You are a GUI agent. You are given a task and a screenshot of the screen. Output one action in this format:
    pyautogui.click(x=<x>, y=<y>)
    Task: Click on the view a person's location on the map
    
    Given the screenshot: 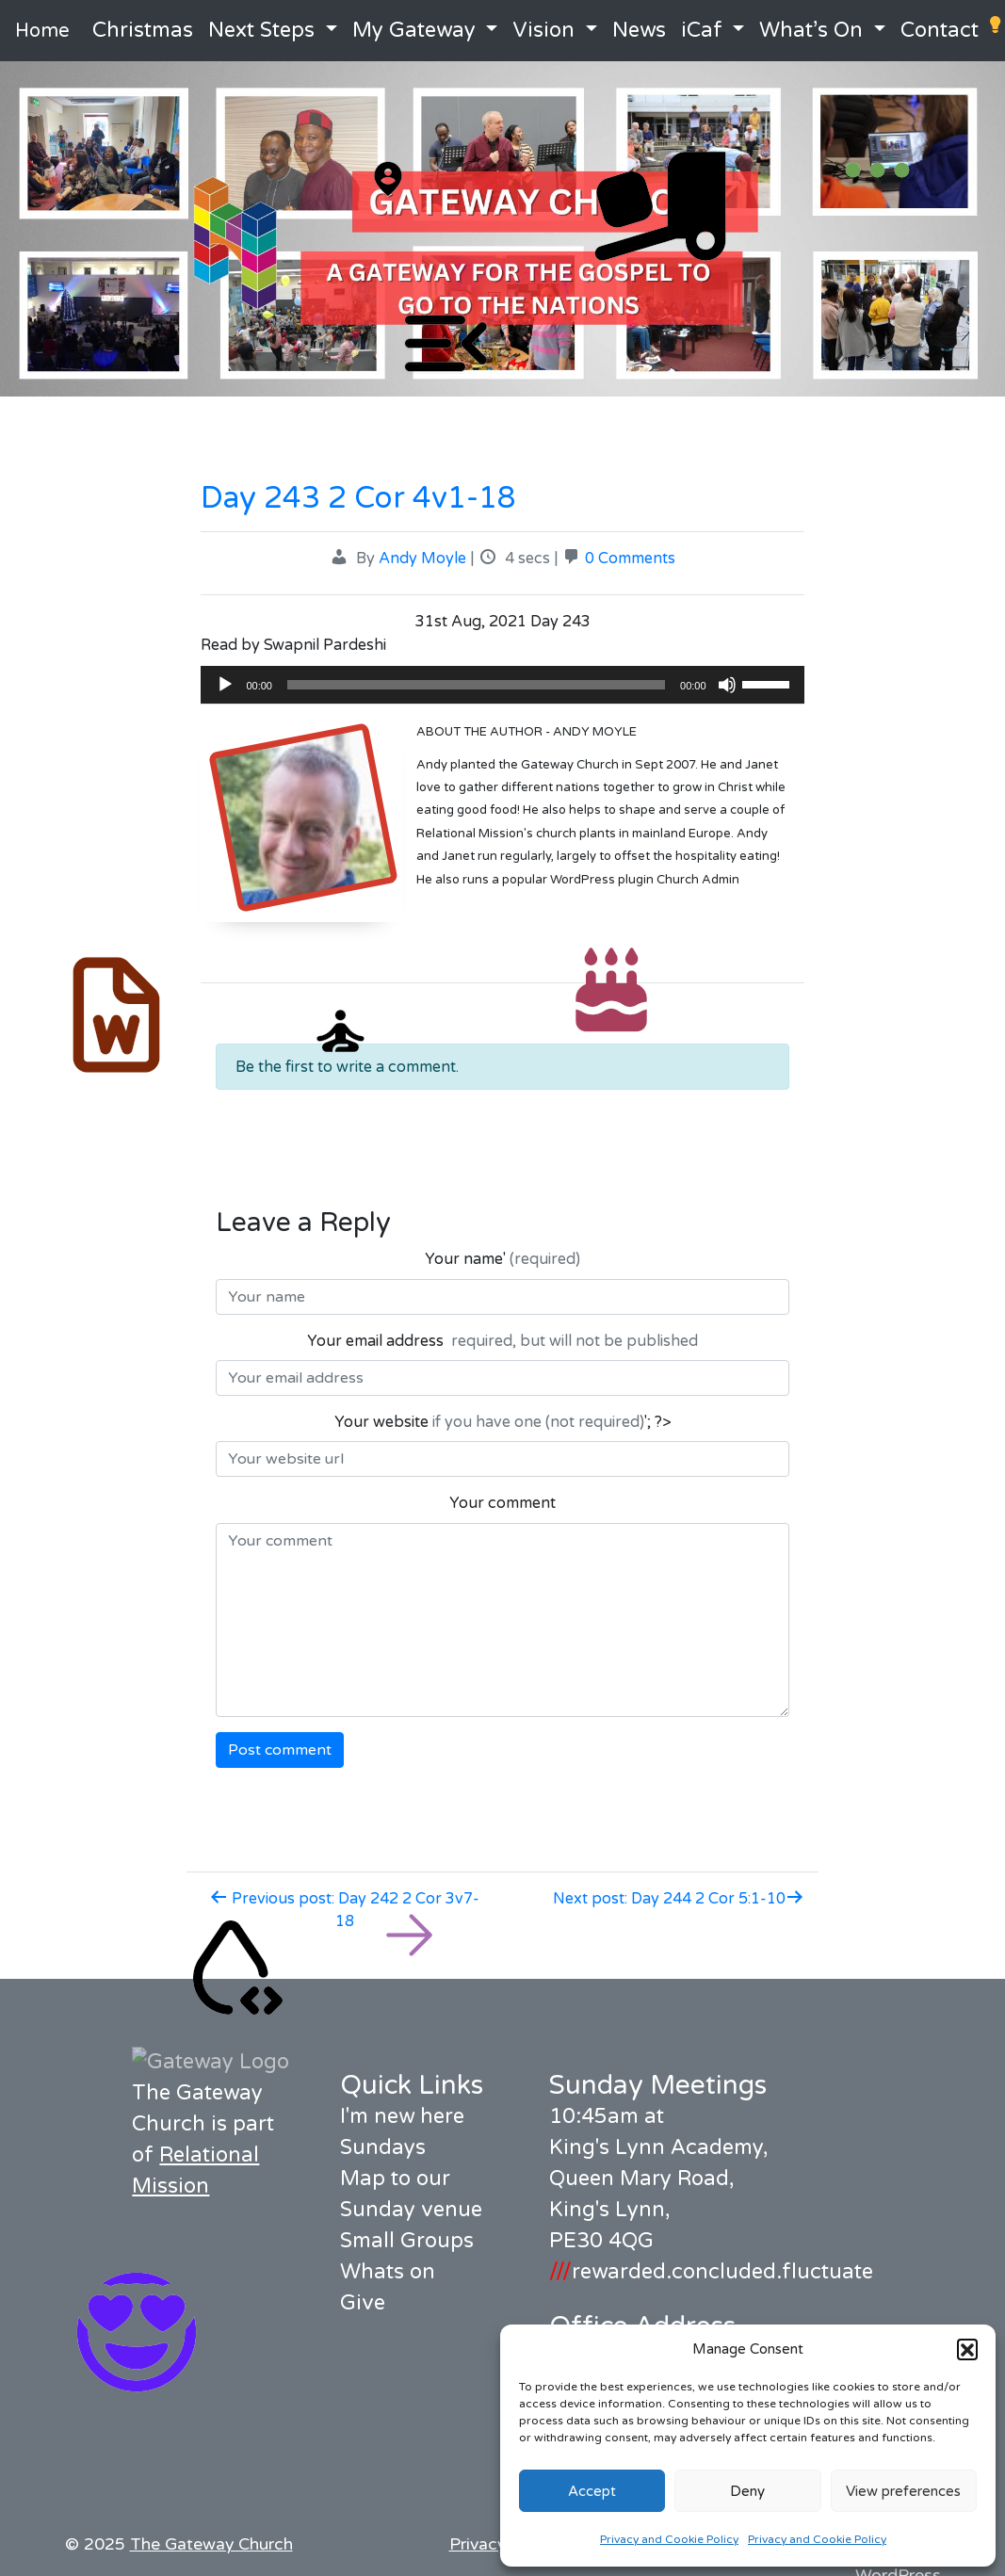 What is the action you would take?
    pyautogui.click(x=388, y=179)
    